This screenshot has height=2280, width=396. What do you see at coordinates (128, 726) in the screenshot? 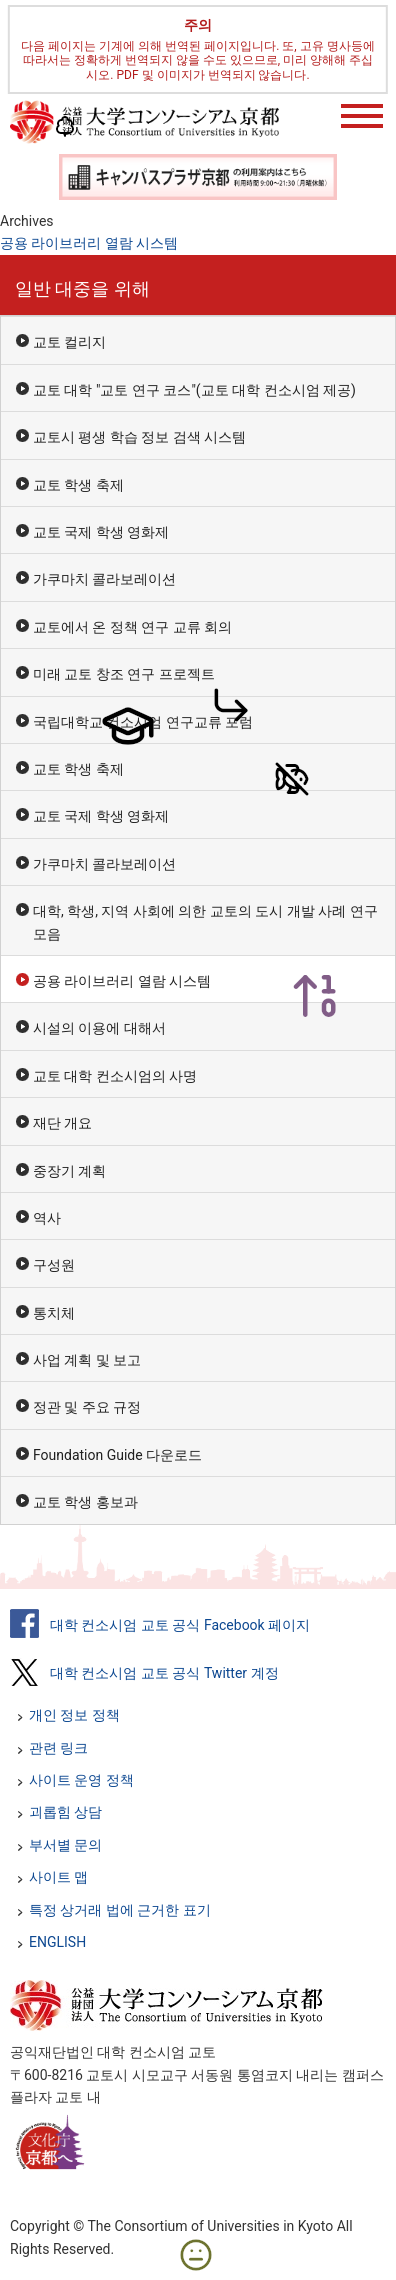
I see `access education or learning resources` at bounding box center [128, 726].